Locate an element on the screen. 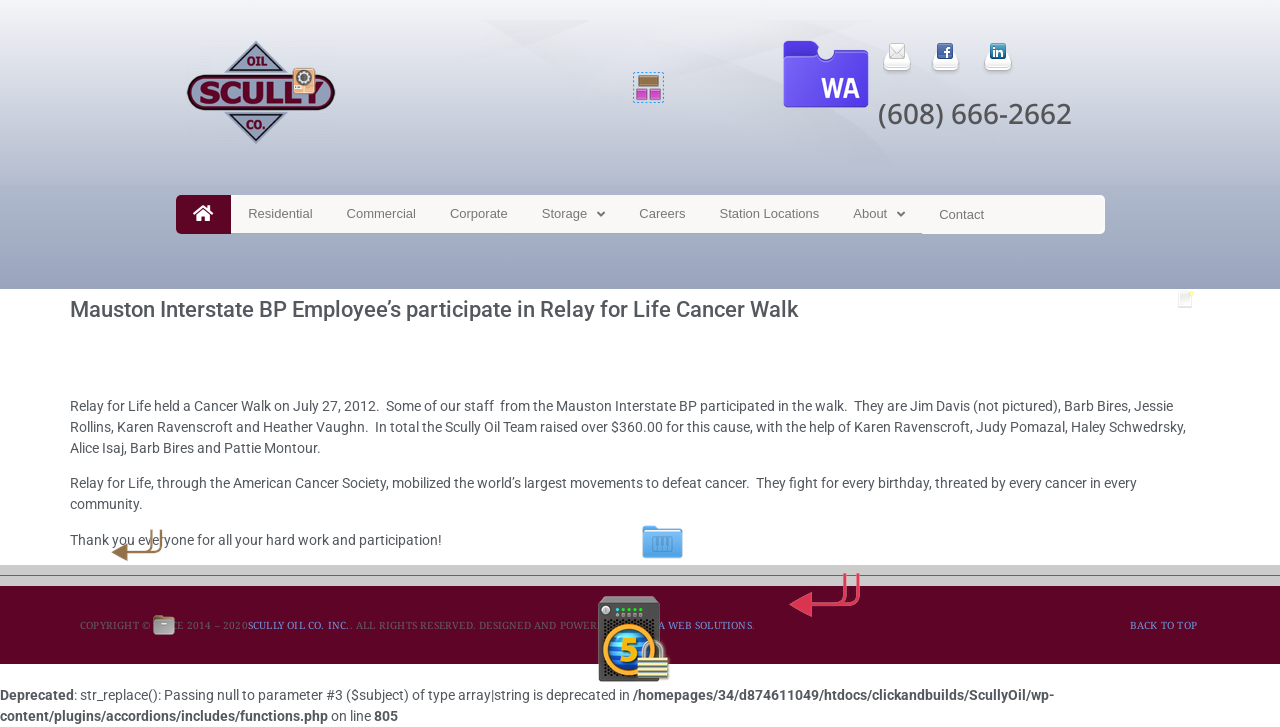 The height and width of the screenshot is (727, 1280). reply to all recipients of an email is located at coordinates (136, 545).